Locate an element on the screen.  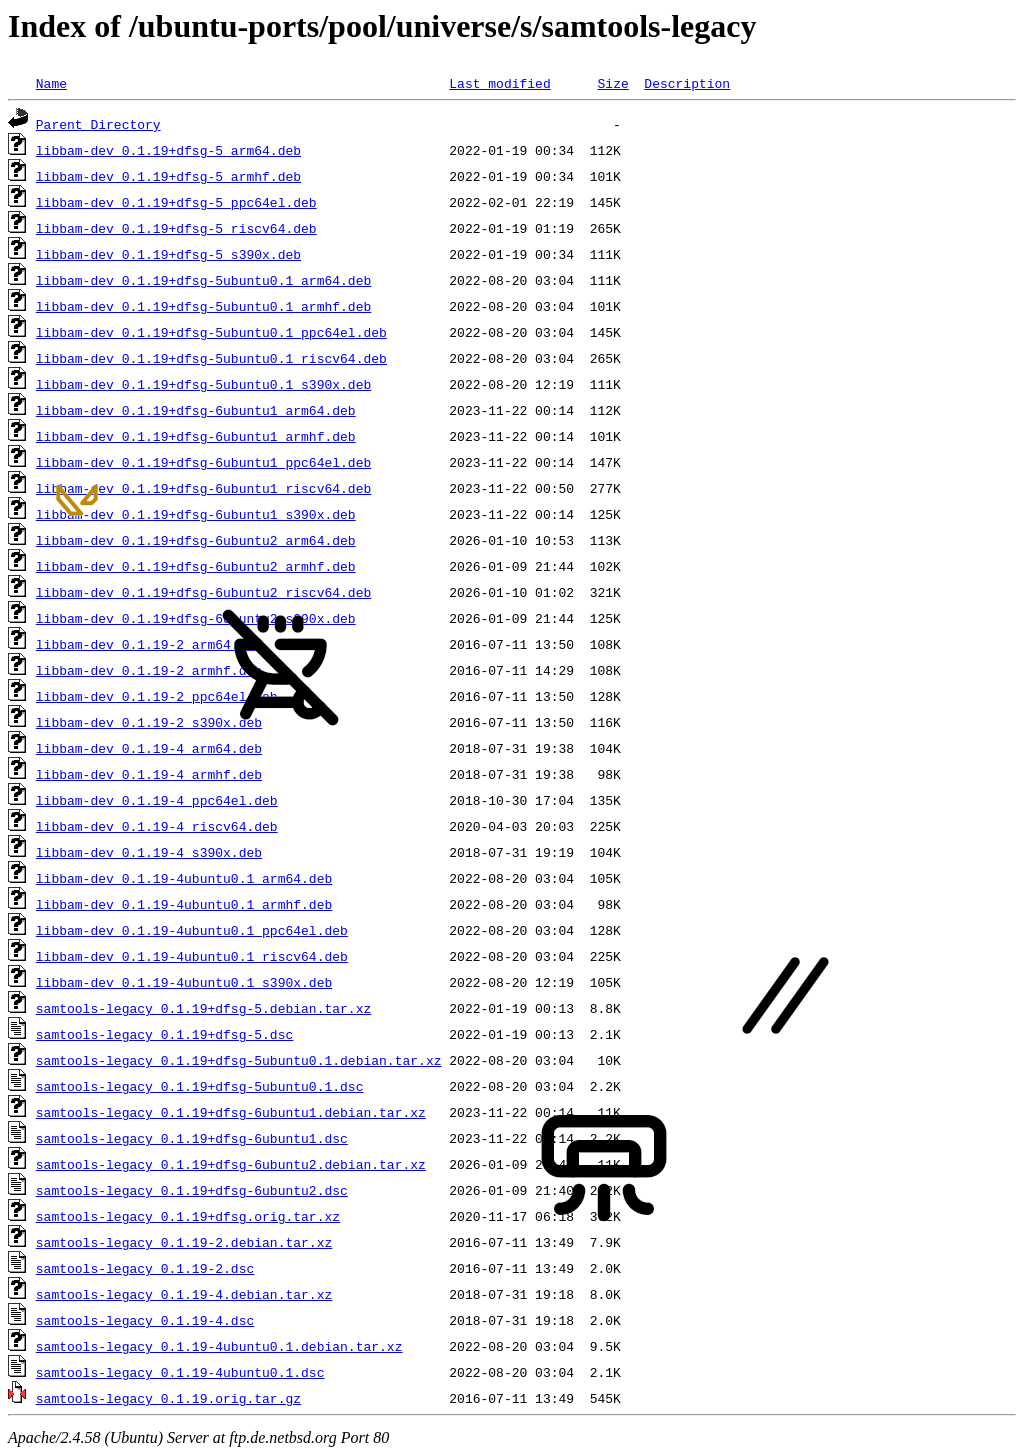
indicates a separator or divider between elements is located at coordinates (785, 995).